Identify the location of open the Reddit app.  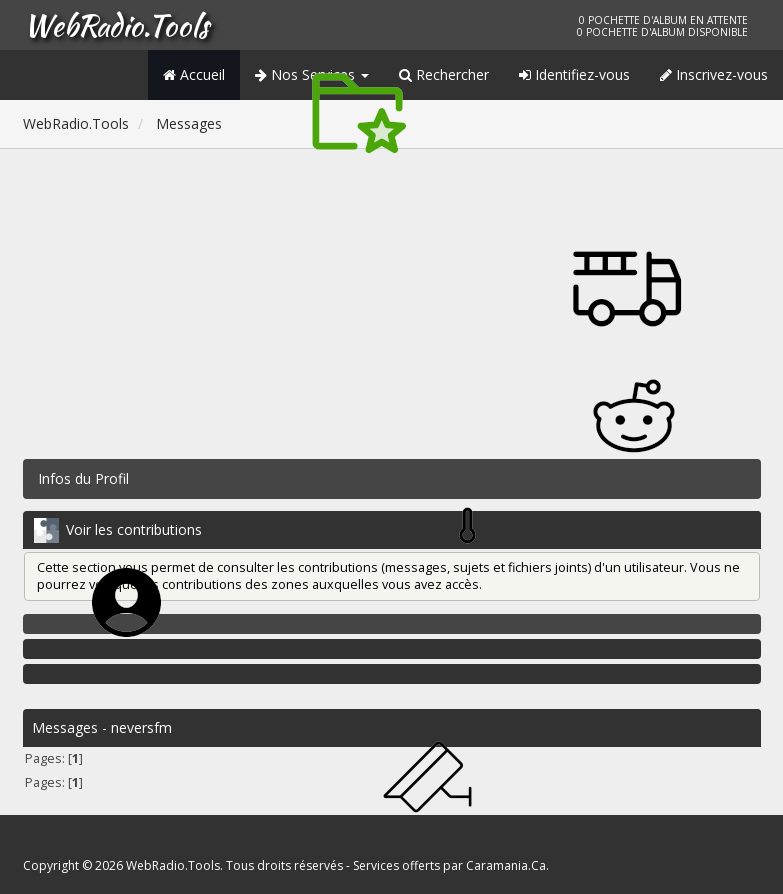
(634, 420).